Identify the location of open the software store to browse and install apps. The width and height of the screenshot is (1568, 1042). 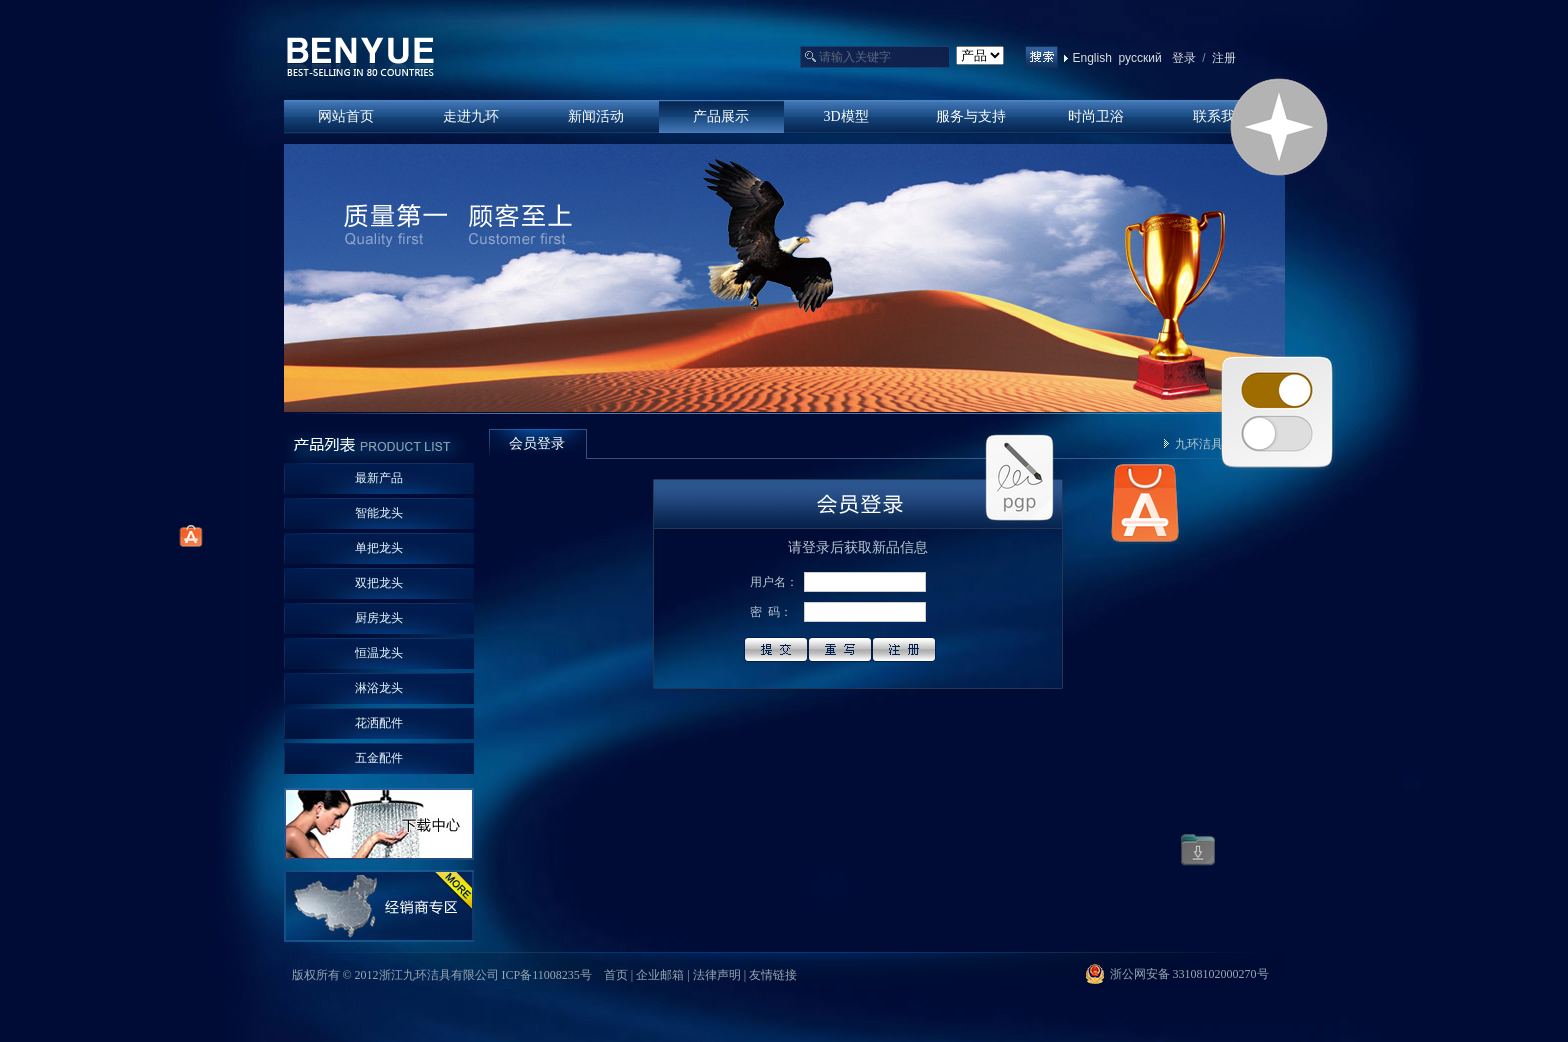
(191, 537).